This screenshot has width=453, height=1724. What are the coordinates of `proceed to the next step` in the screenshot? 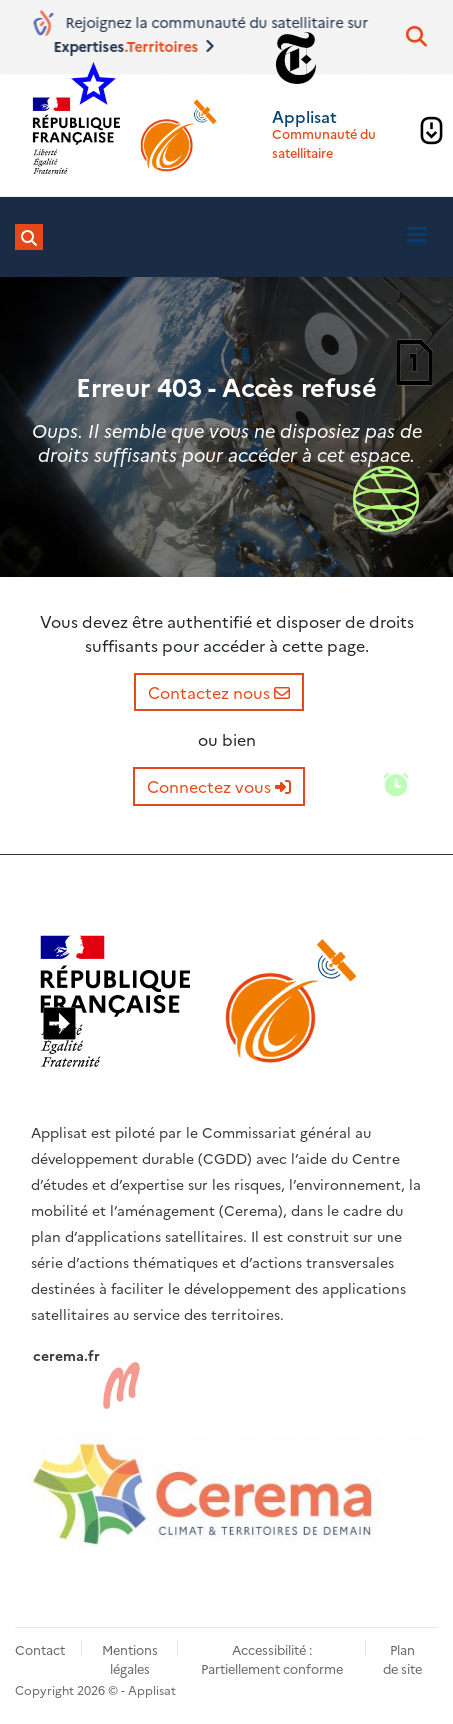 It's located at (59, 1023).